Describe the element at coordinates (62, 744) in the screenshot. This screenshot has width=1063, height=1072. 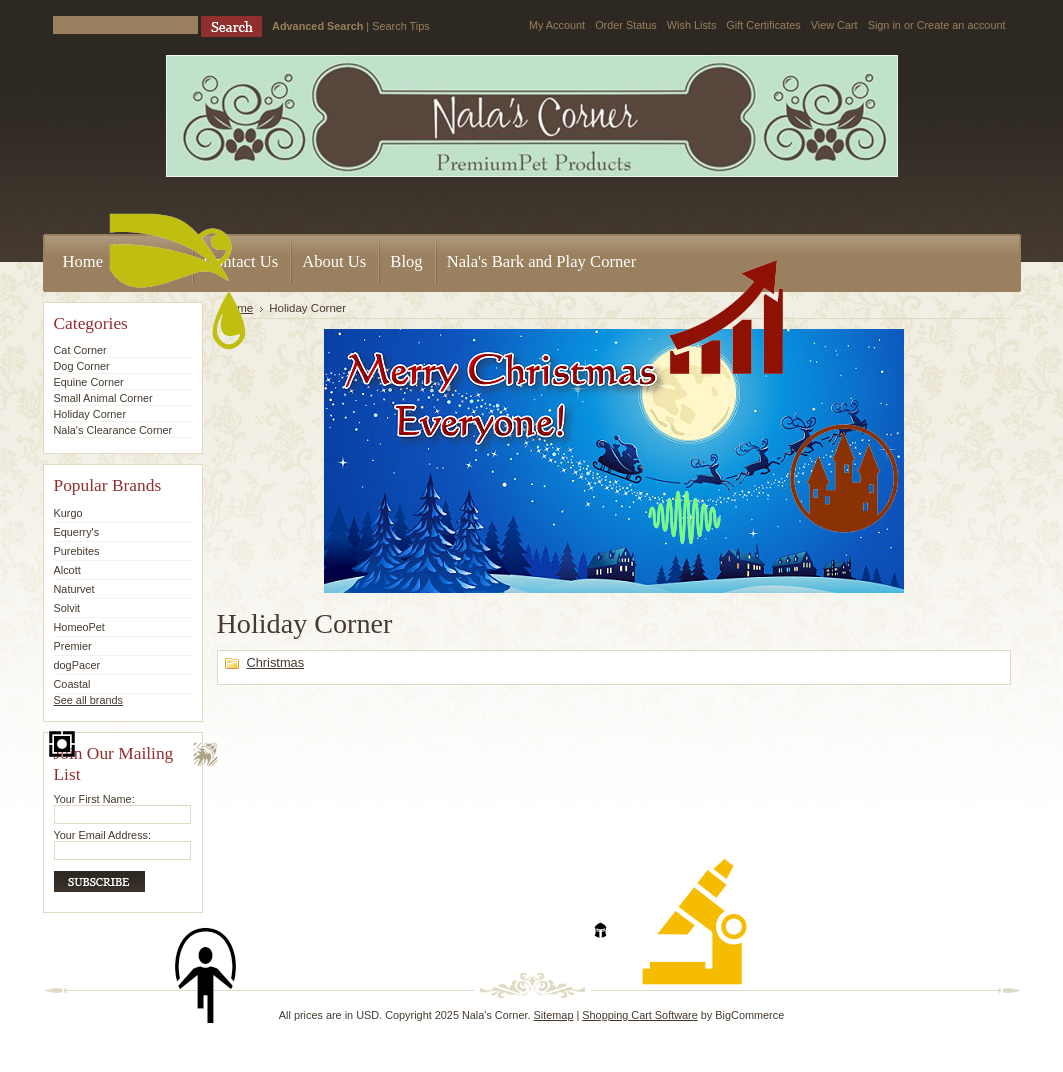
I see `focus or target selection tool` at that location.